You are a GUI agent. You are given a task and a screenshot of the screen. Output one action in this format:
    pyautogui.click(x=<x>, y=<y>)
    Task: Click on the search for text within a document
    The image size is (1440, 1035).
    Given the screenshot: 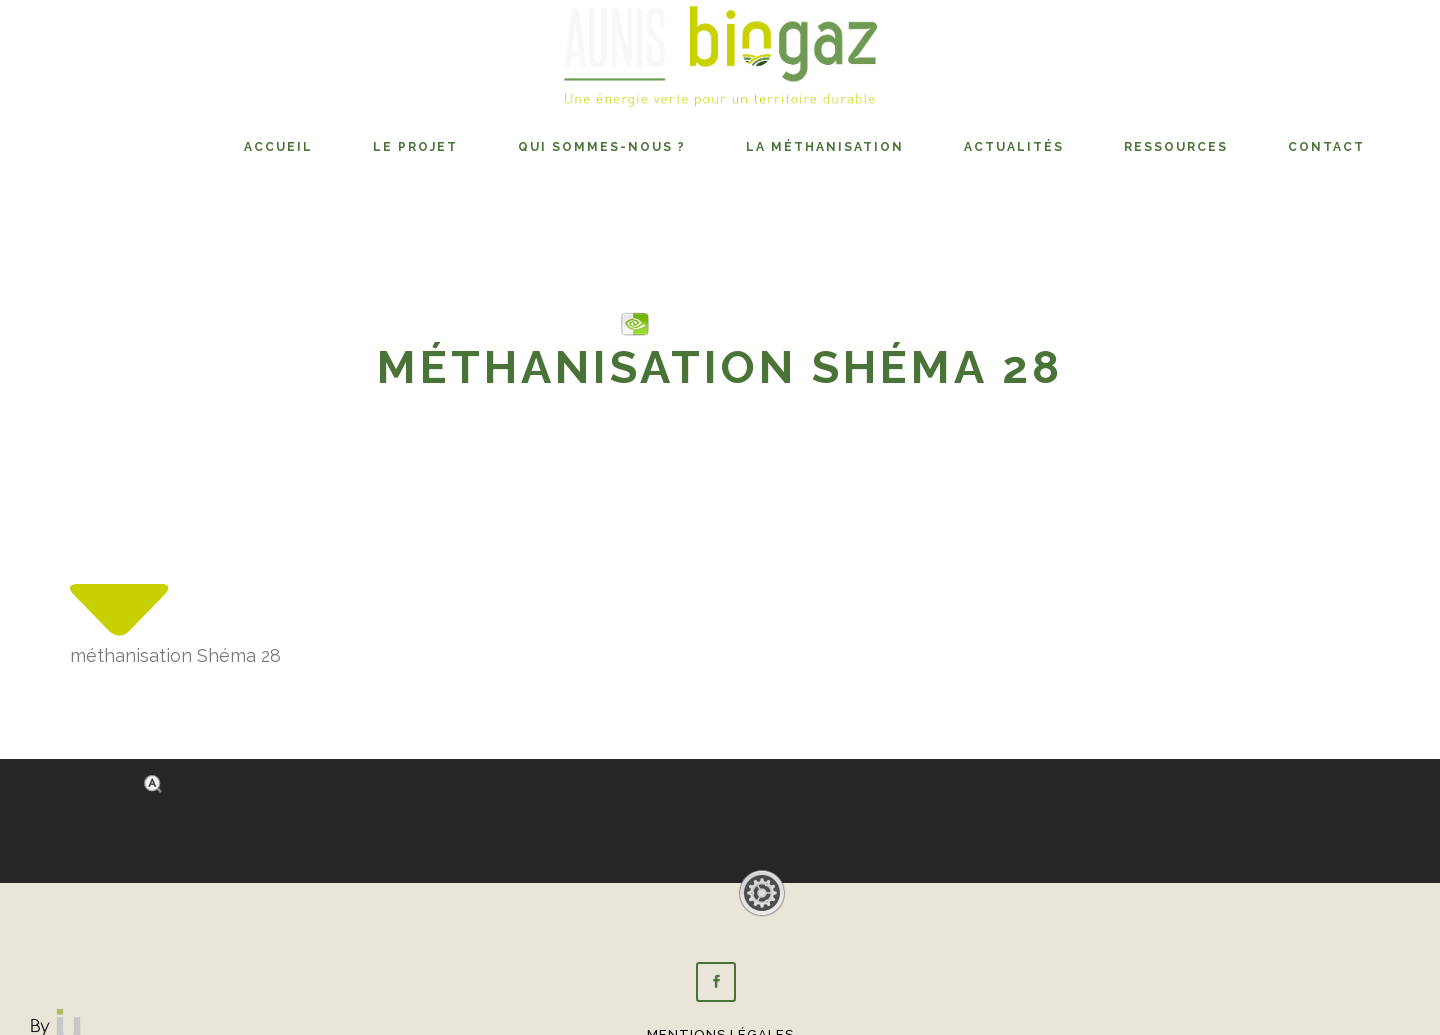 What is the action you would take?
    pyautogui.click(x=153, y=784)
    